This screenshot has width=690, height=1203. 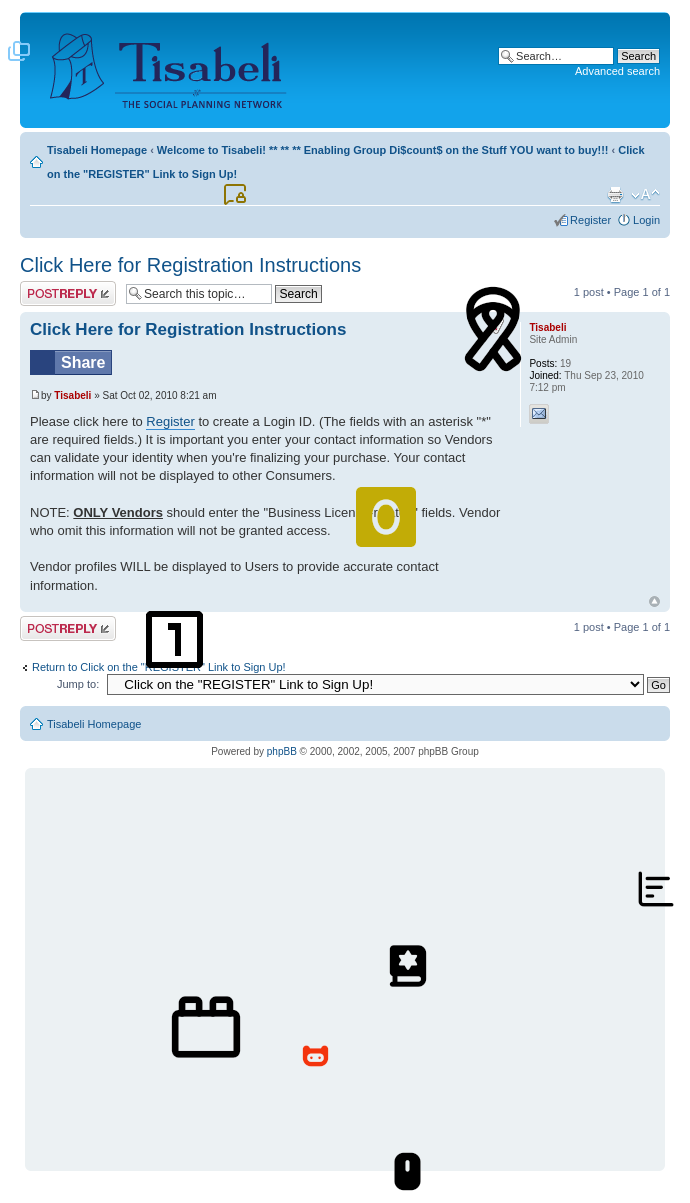 What do you see at coordinates (386, 517) in the screenshot?
I see `indicates zero or no items` at bounding box center [386, 517].